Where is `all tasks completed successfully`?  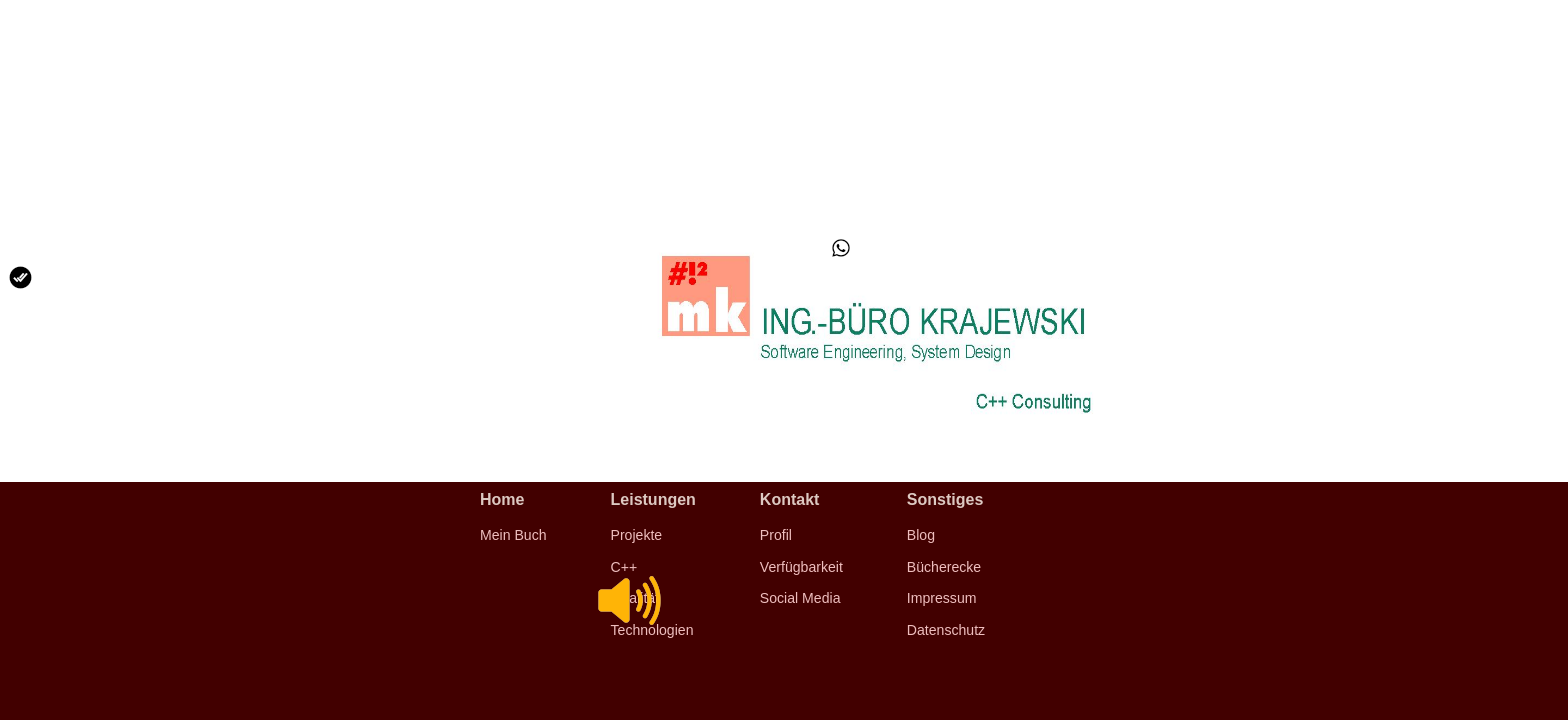 all tasks completed successfully is located at coordinates (20, 277).